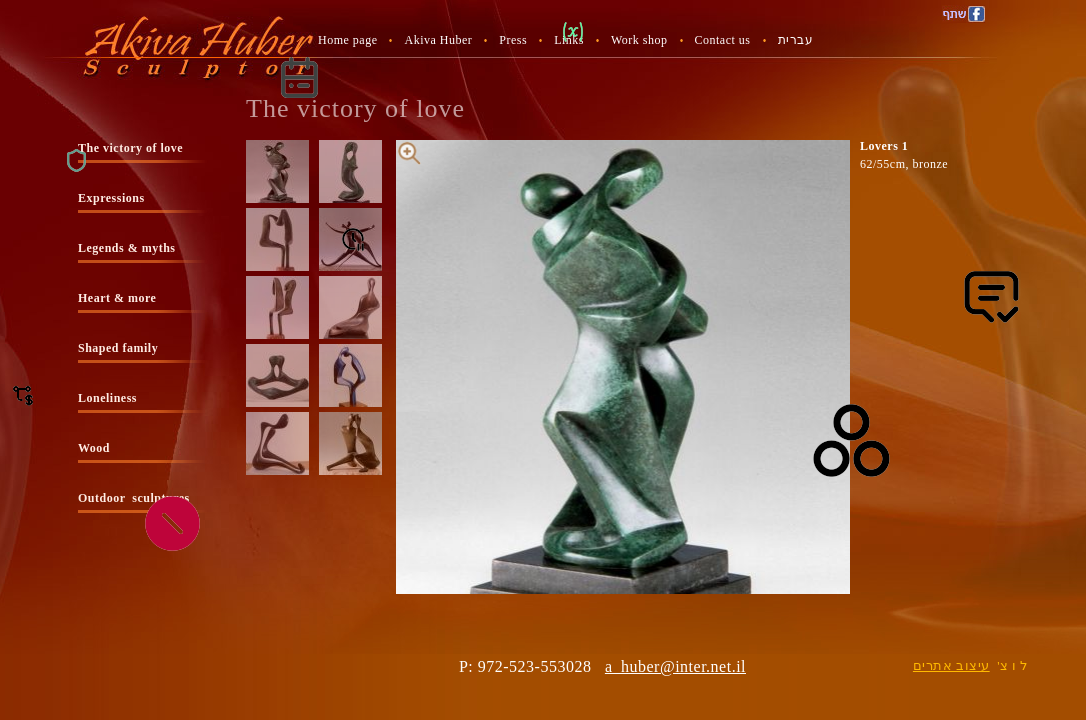  I want to click on pause a timer or countdown, so click(353, 239).